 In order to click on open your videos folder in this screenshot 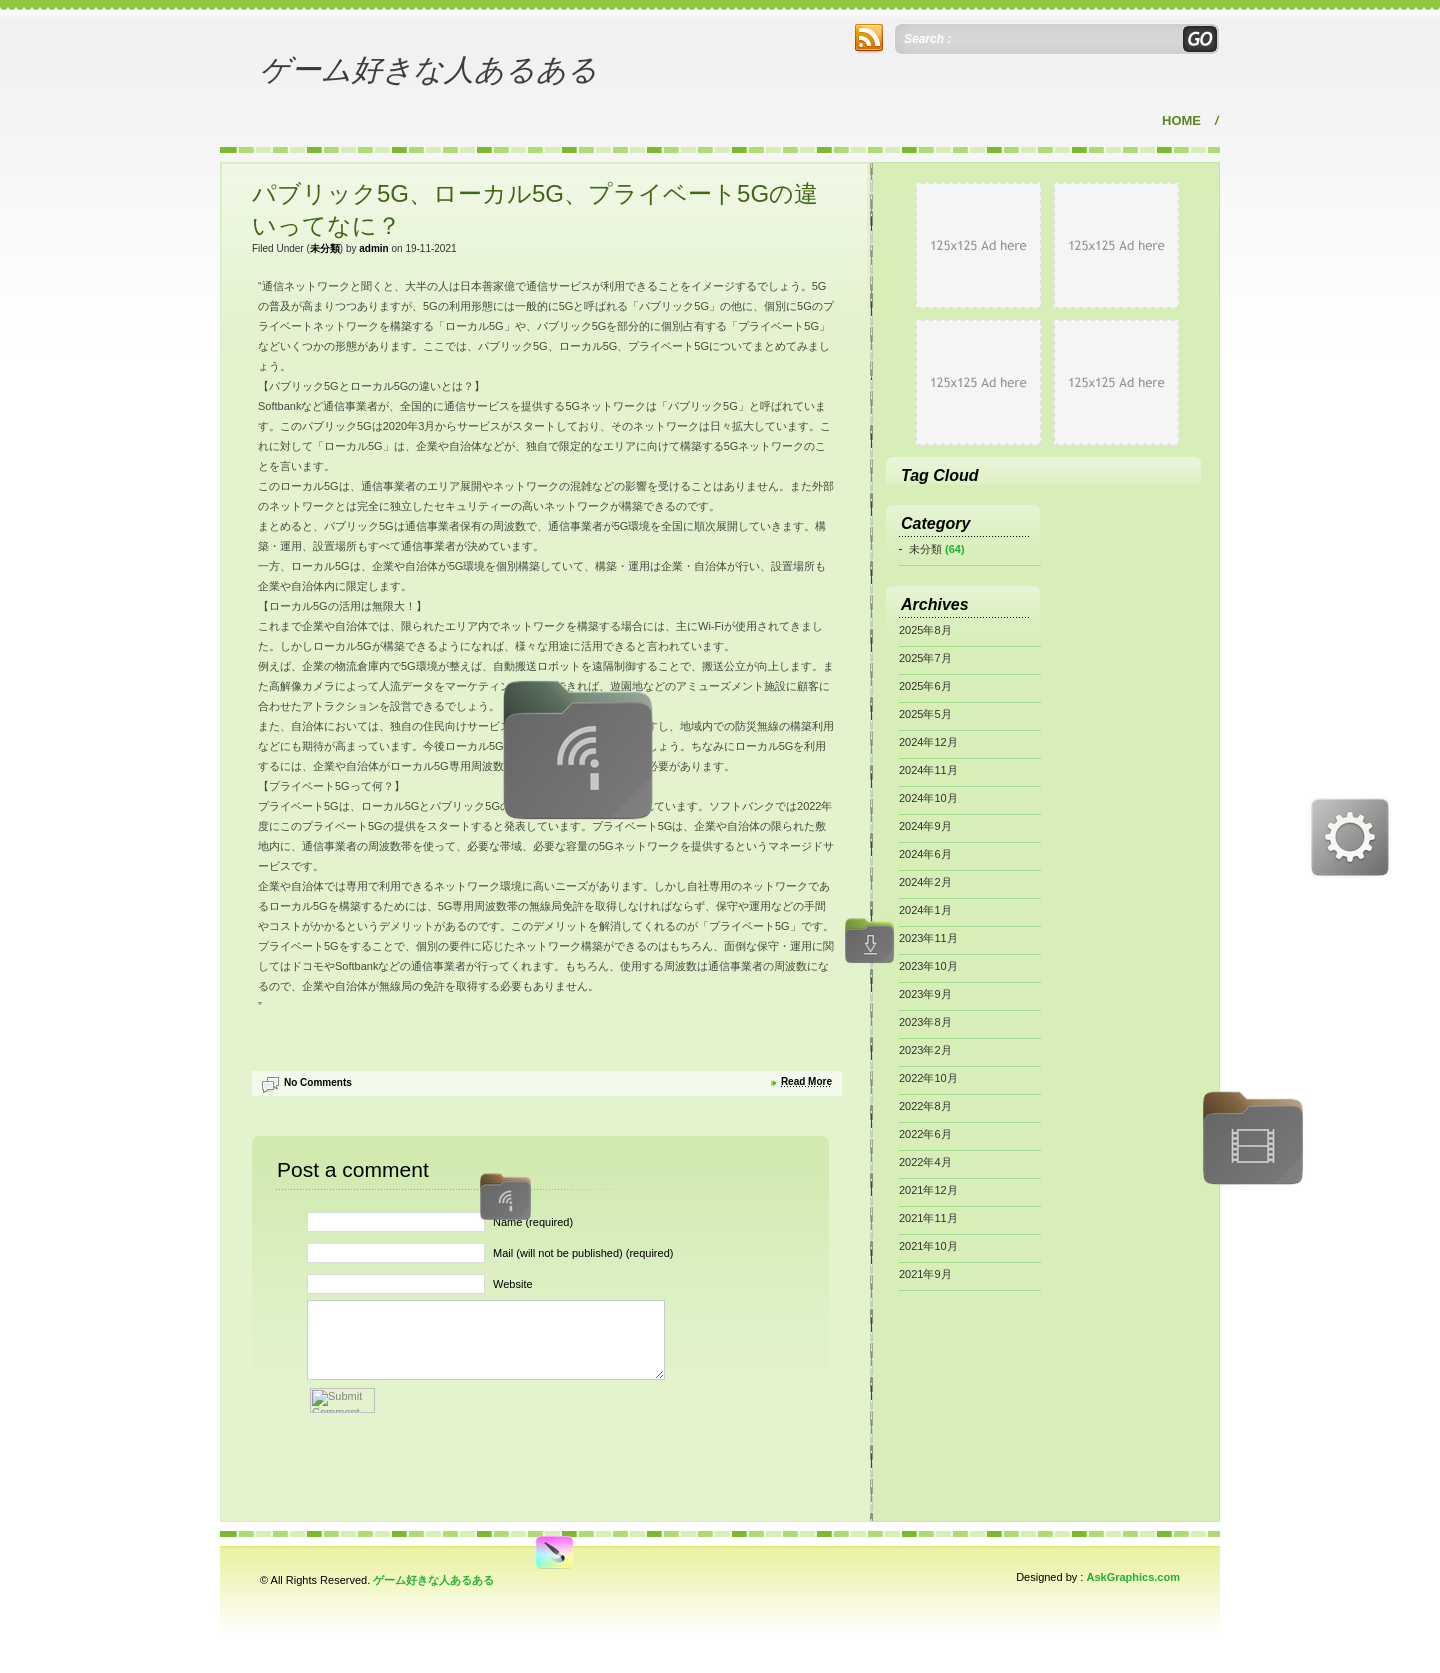, I will do `click(1253, 1138)`.